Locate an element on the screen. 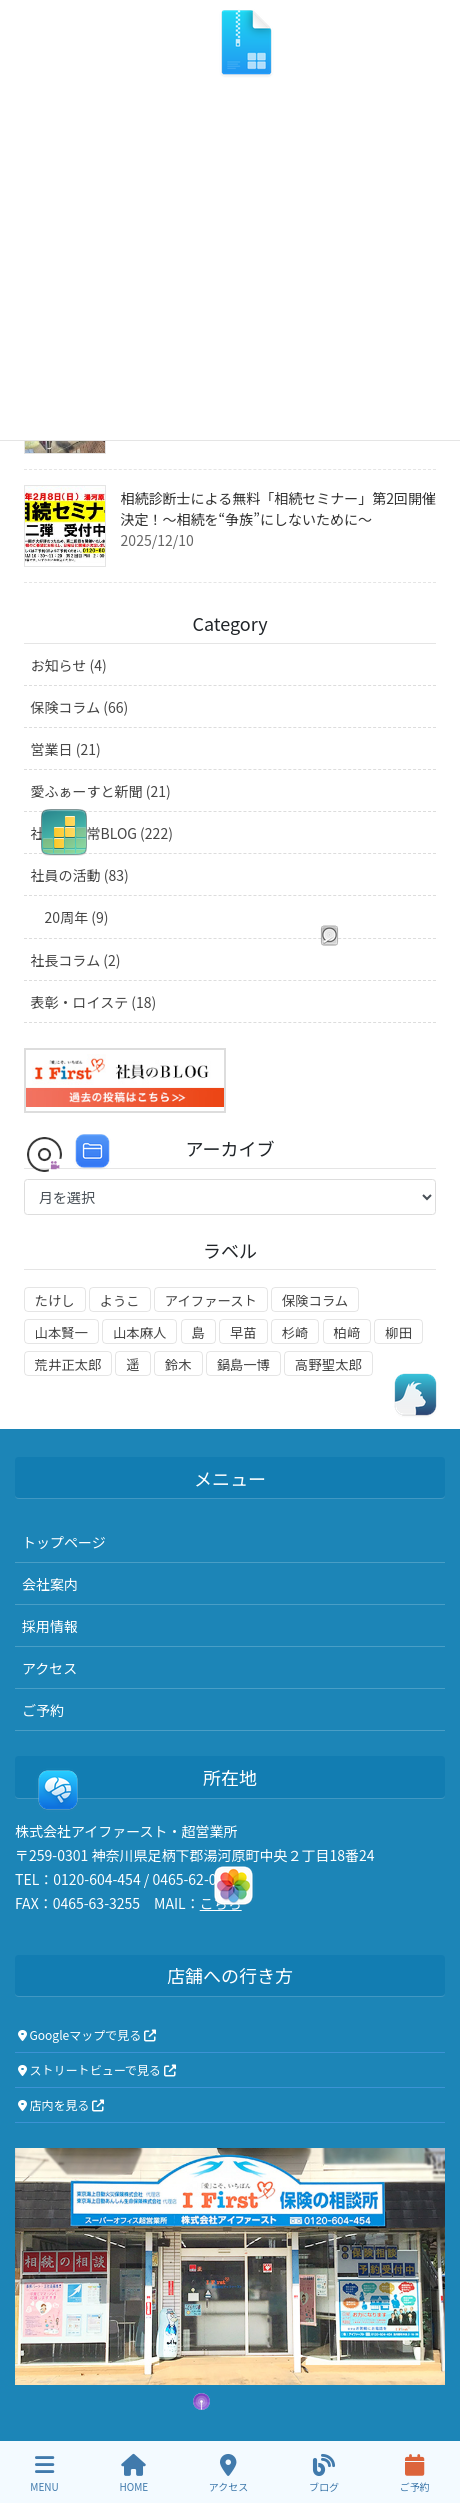 Image resolution: width=460 pixels, height=2503 pixels. windows imaging format archive file is located at coordinates (246, 43).